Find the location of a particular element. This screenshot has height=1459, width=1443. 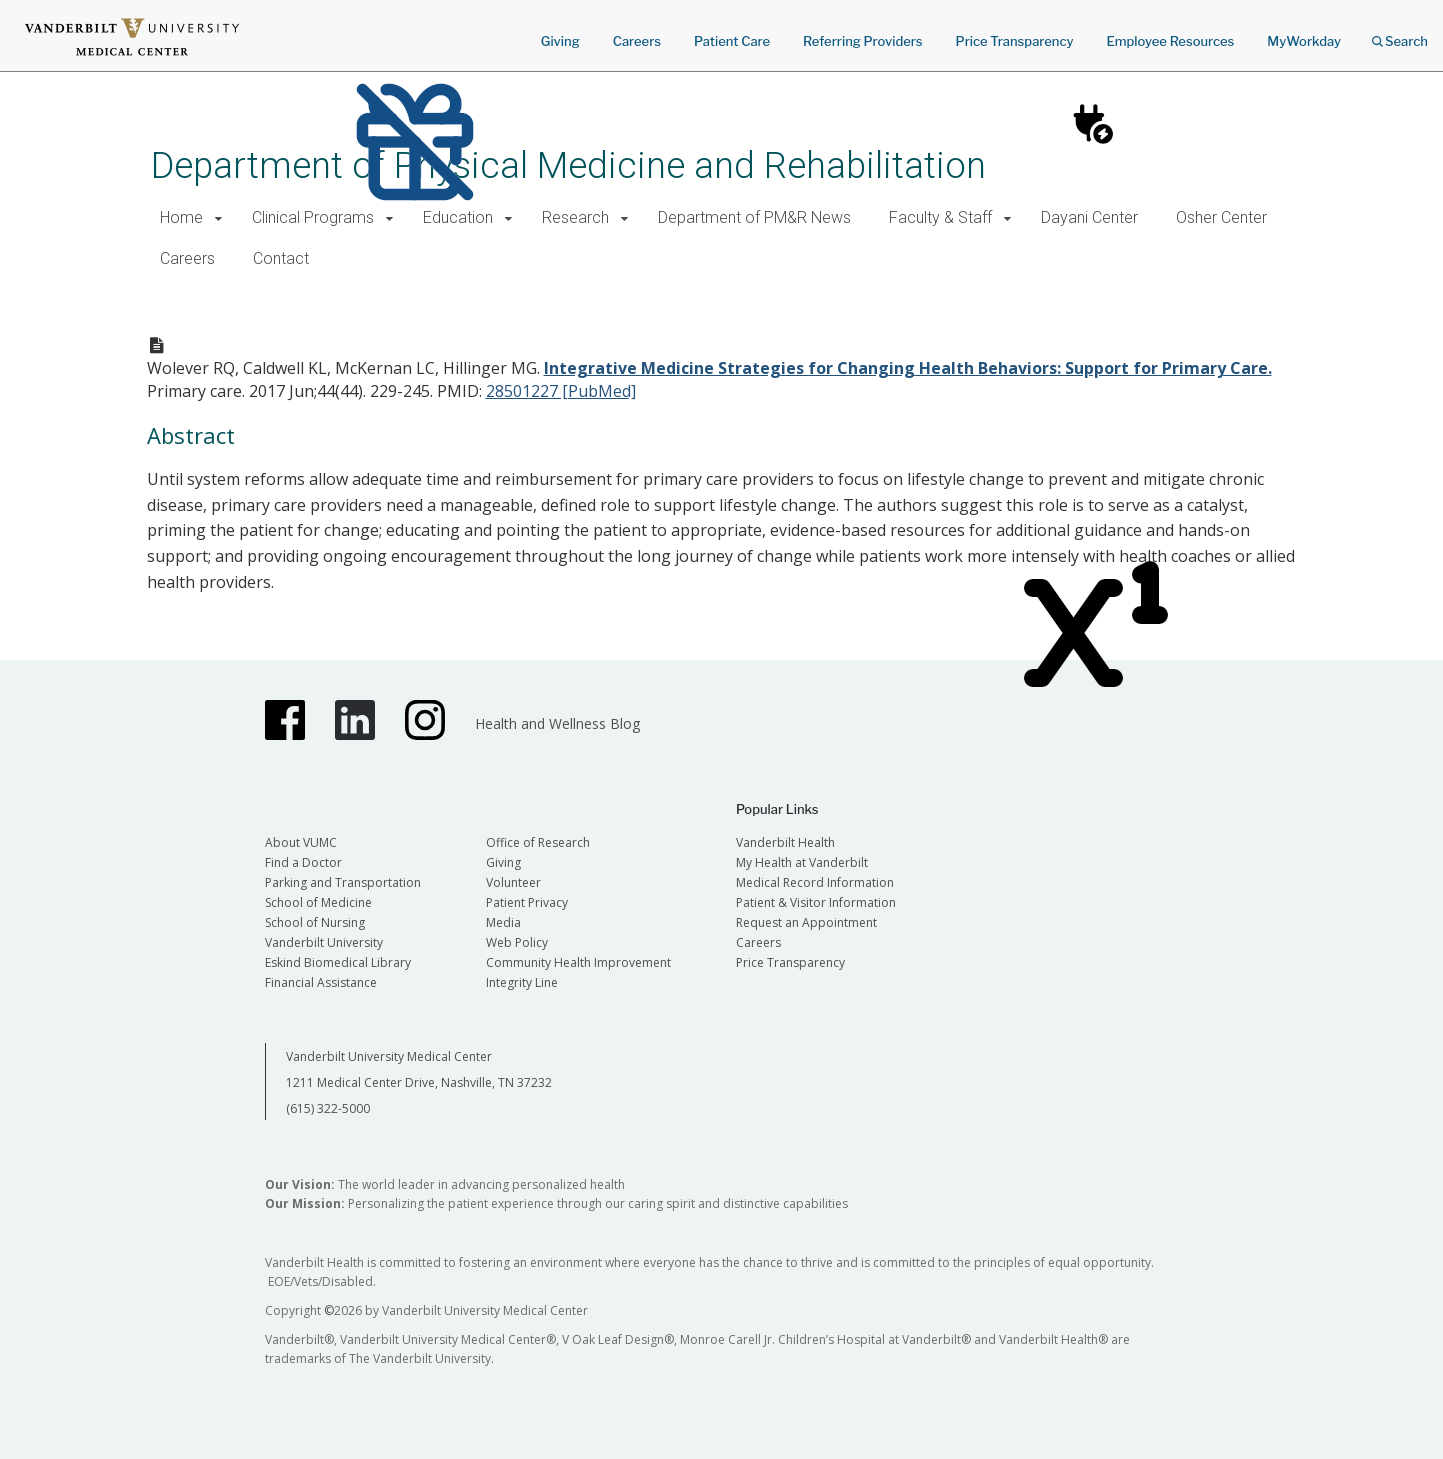

indicates active power connection or charging is located at coordinates (1091, 124).